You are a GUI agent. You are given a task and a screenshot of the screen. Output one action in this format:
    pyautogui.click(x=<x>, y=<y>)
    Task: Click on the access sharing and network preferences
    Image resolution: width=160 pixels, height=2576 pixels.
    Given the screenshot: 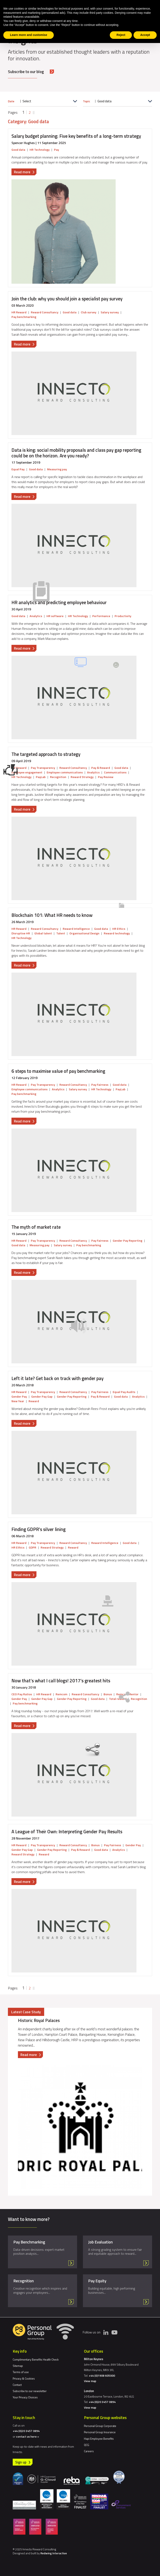 What is the action you would take?
    pyautogui.click(x=92, y=1749)
    